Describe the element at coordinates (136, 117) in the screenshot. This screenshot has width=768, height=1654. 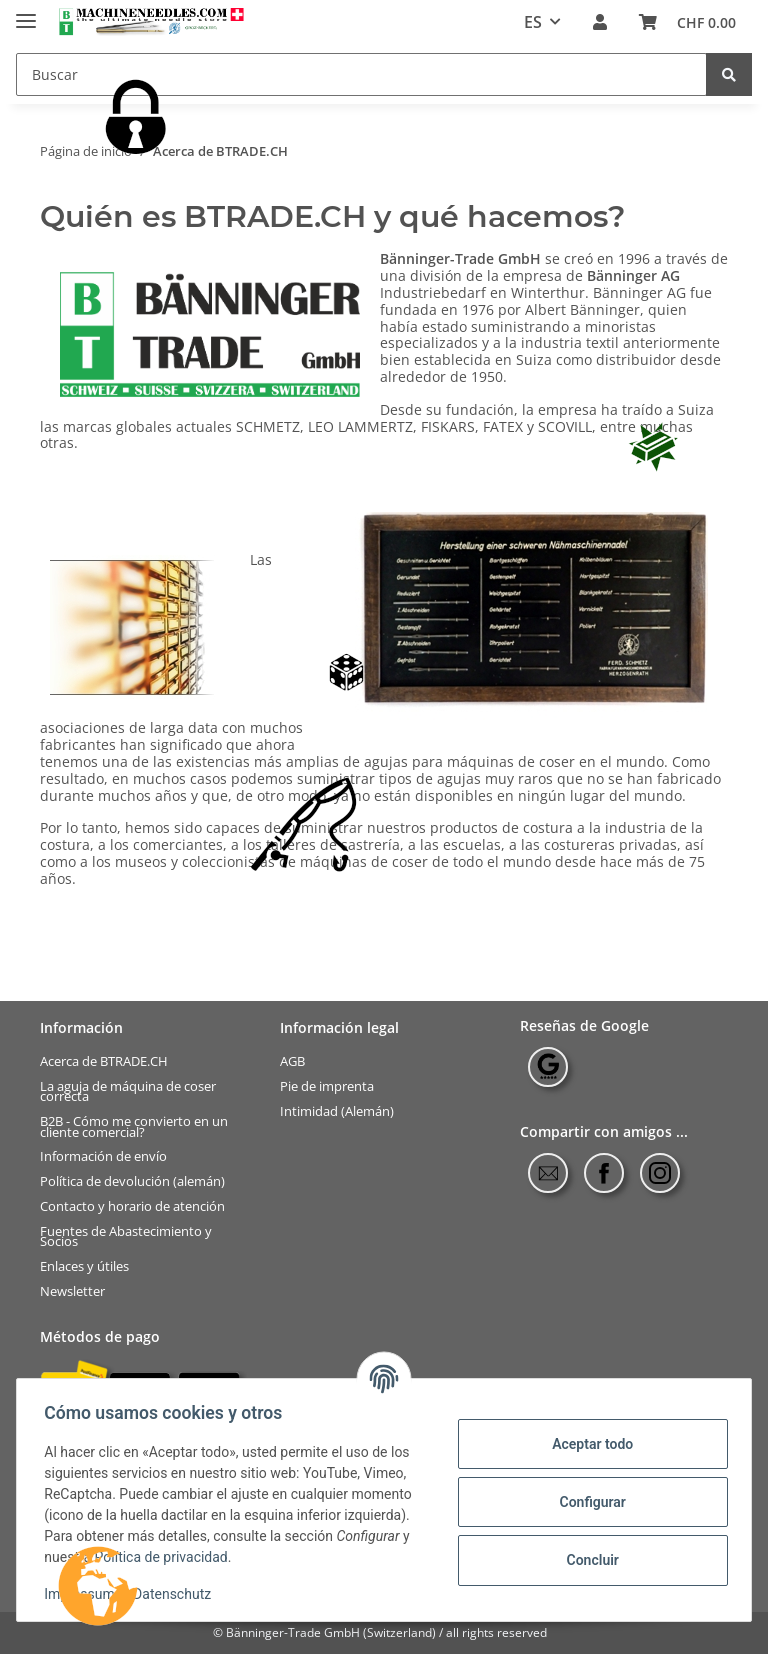
I see `lock or secure this item` at that location.